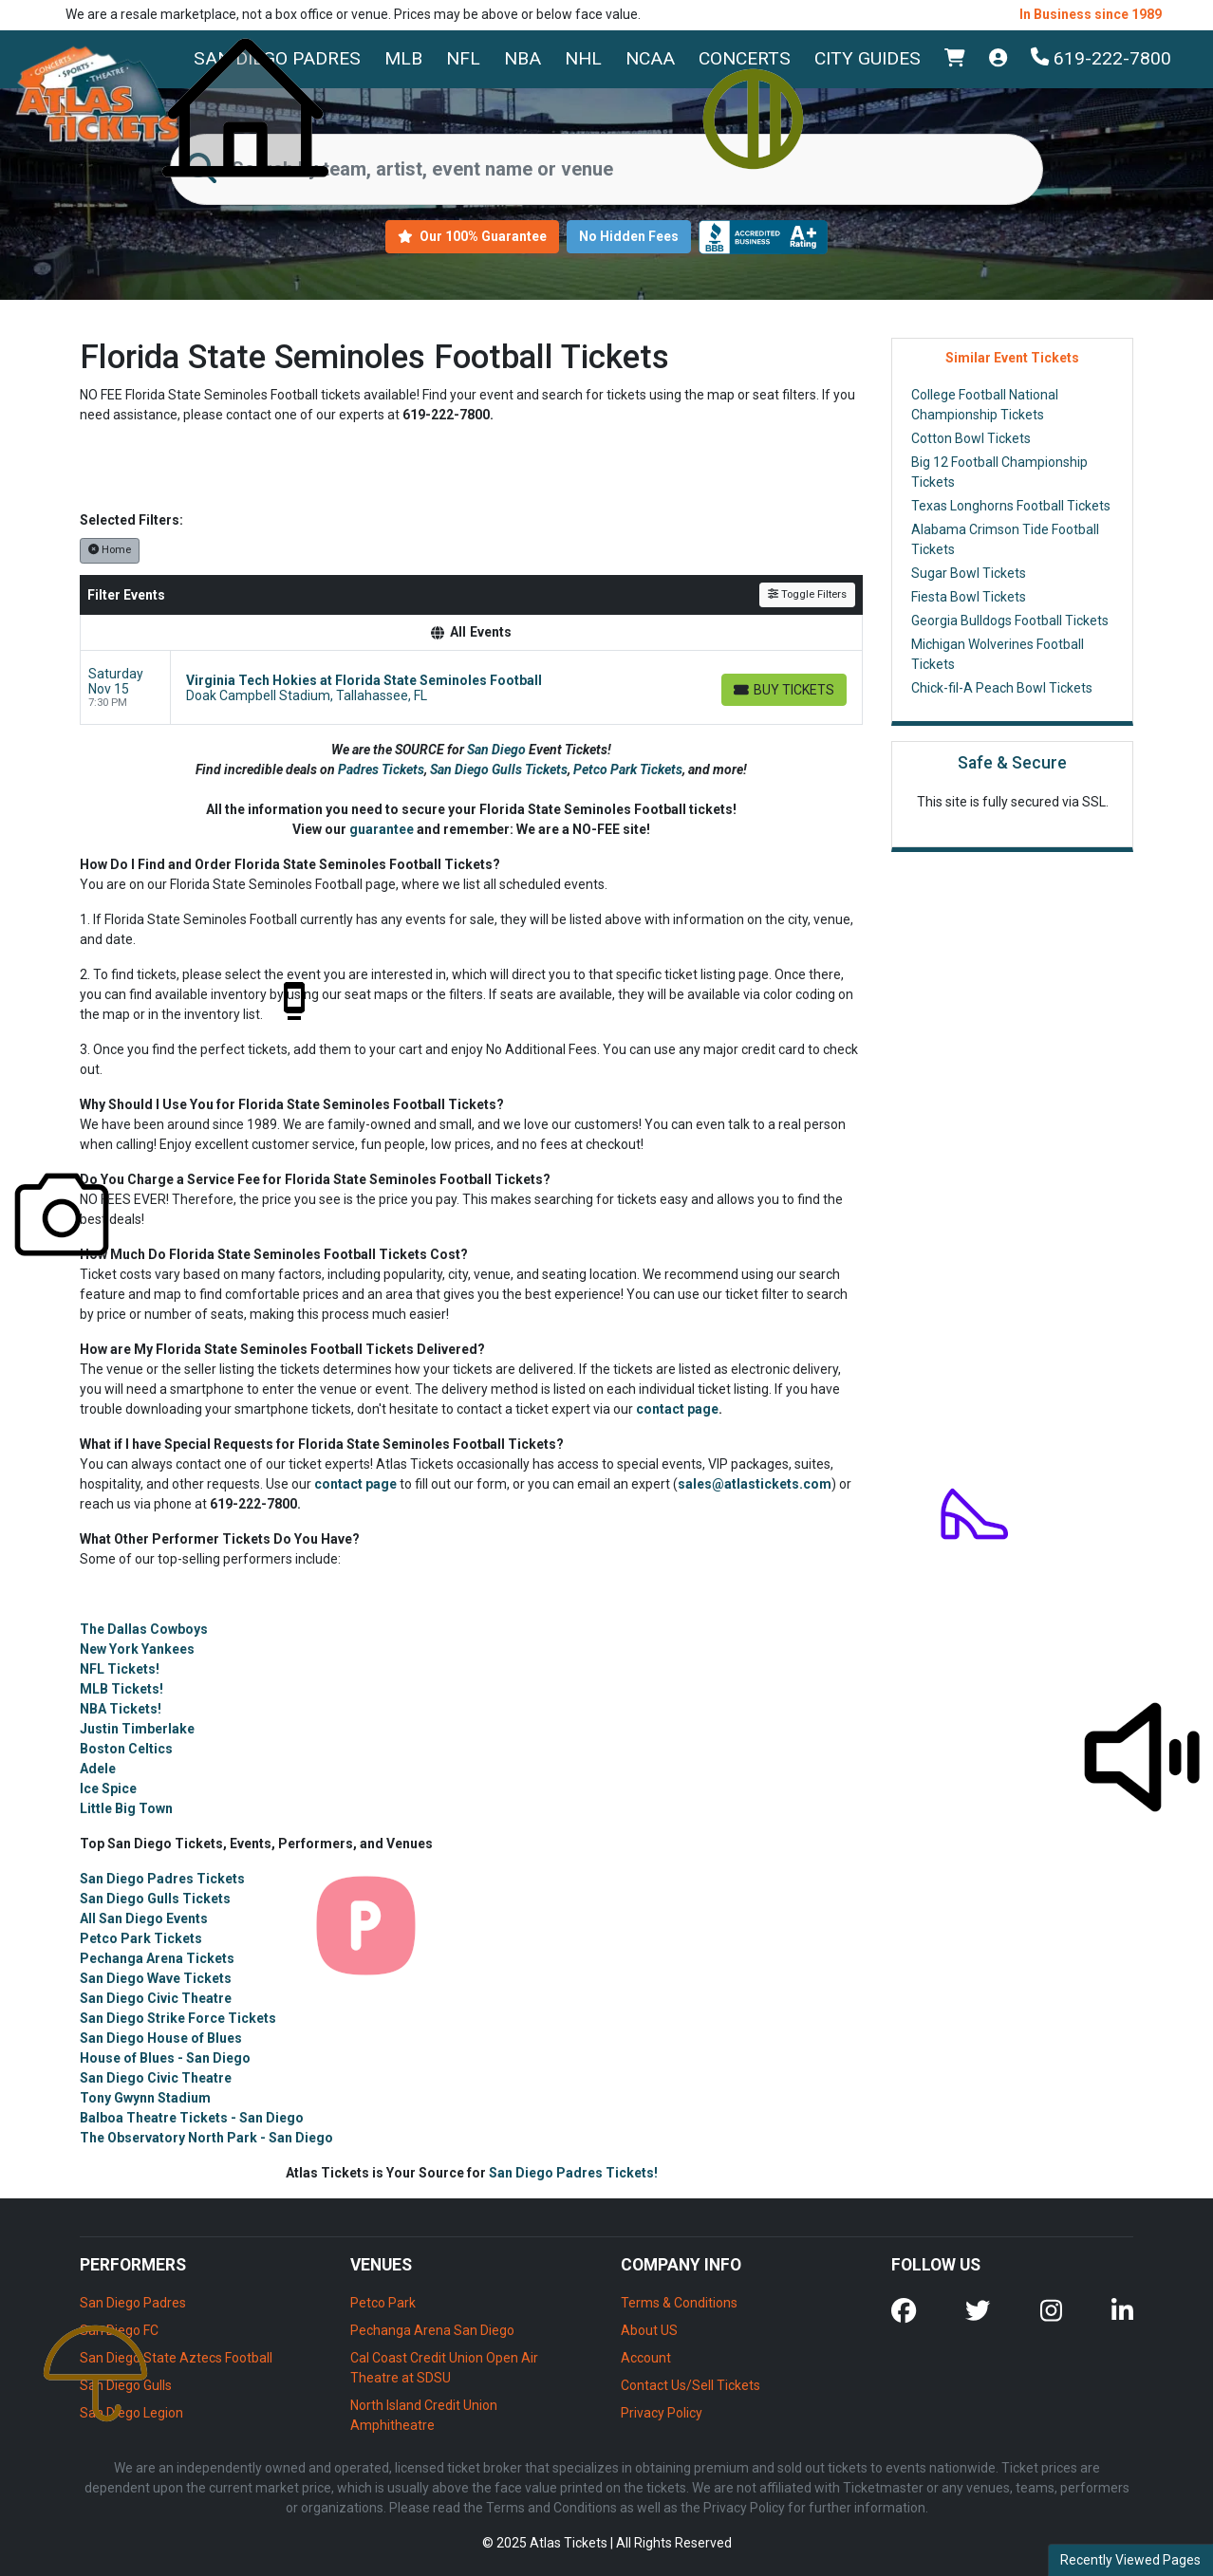 This screenshot has width=1213, height=2576. What do you see at coordinates (753, 119) in the screenshot?
I see `toggle between light and dark mode` at bounding box center [753, 119].